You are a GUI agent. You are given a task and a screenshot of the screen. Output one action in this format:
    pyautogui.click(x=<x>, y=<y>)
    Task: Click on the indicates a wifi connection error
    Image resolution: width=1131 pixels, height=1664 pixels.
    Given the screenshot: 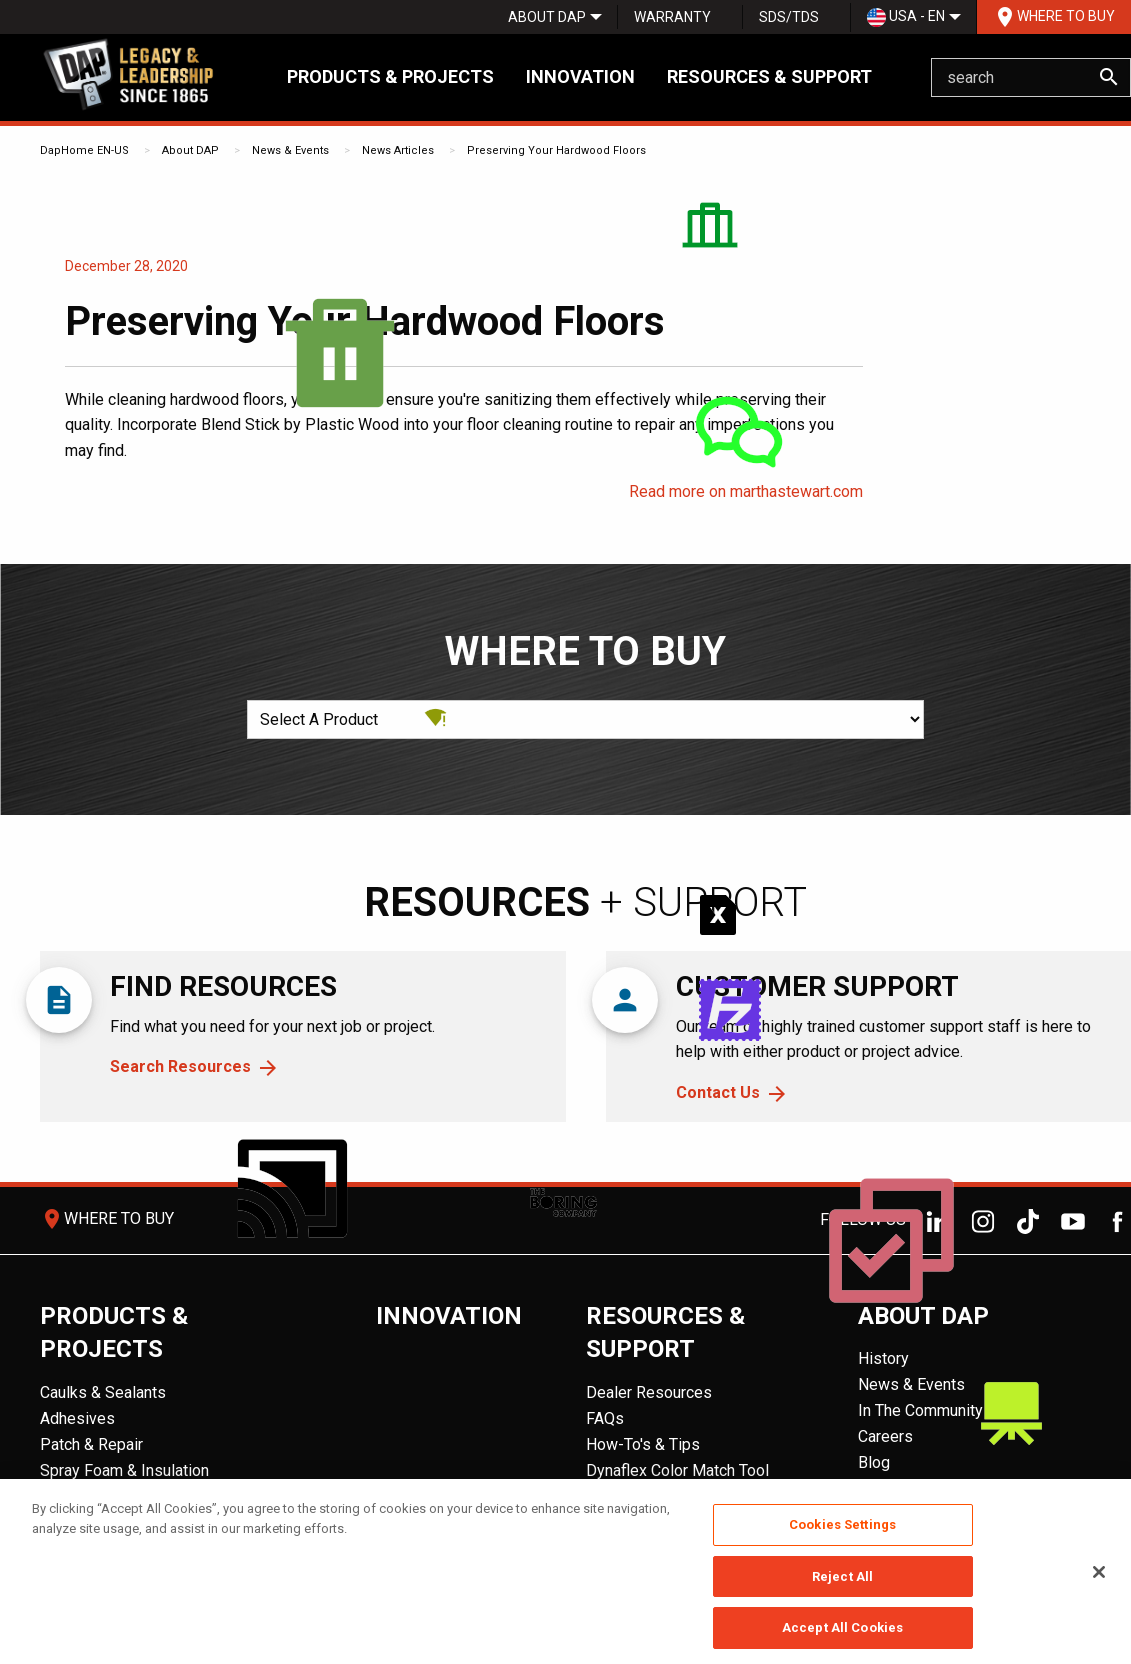 What is the action you would take?
    pyautogui.click(x=435, y=717)
    